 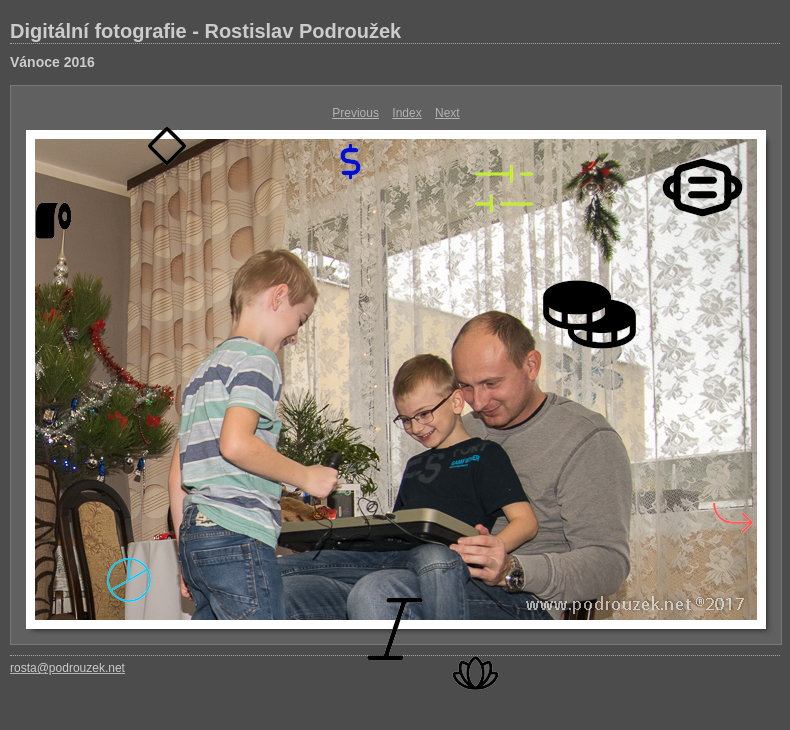 I want to click on open meditation or mindfulness feature, so click(x=475, y=674).